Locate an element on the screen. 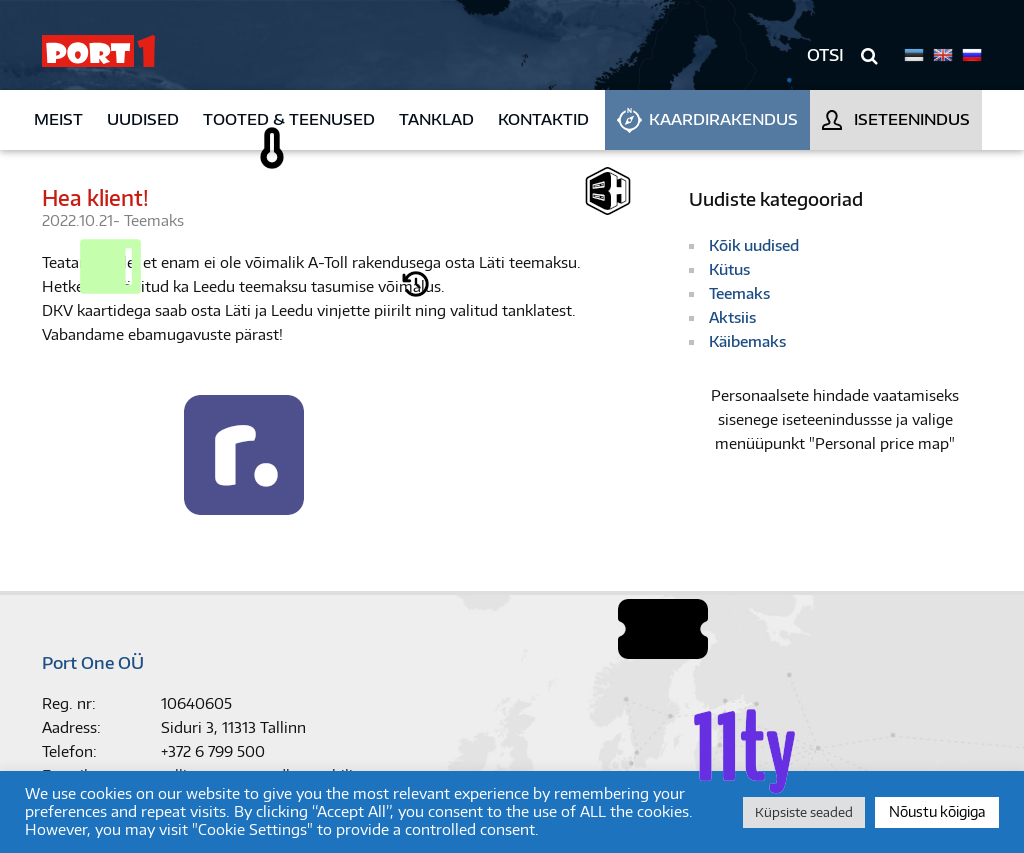 Image resolution: width=1024 pixels, height=853 pixels. visit bisecthosting website is located at coordinates (608, 191).